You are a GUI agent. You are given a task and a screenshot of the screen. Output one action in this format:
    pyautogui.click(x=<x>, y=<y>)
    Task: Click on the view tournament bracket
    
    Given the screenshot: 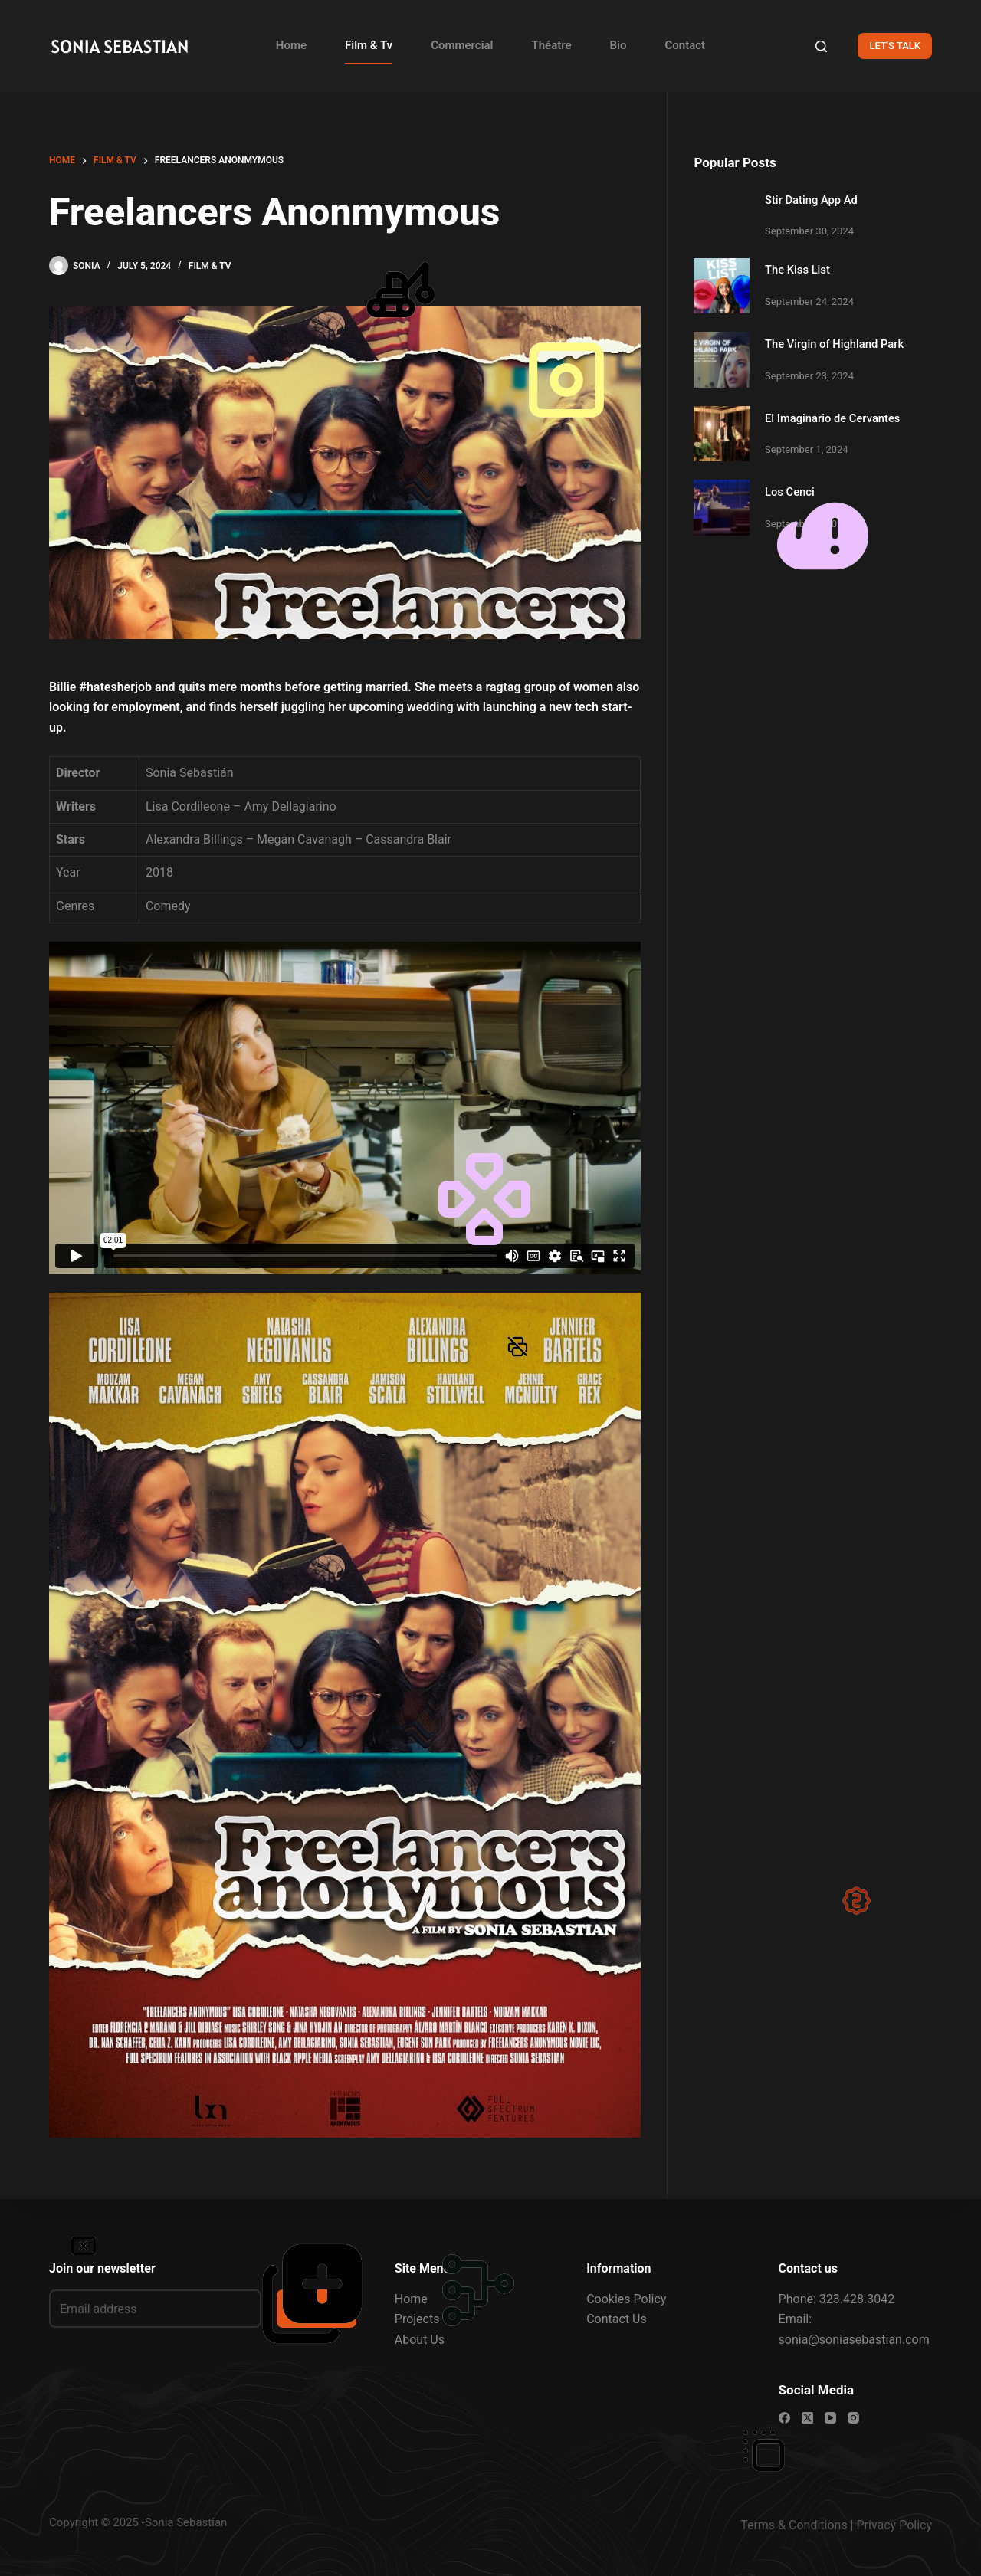 What is the action you would take?
    pyautogui.click(x=478, y=2290)
    